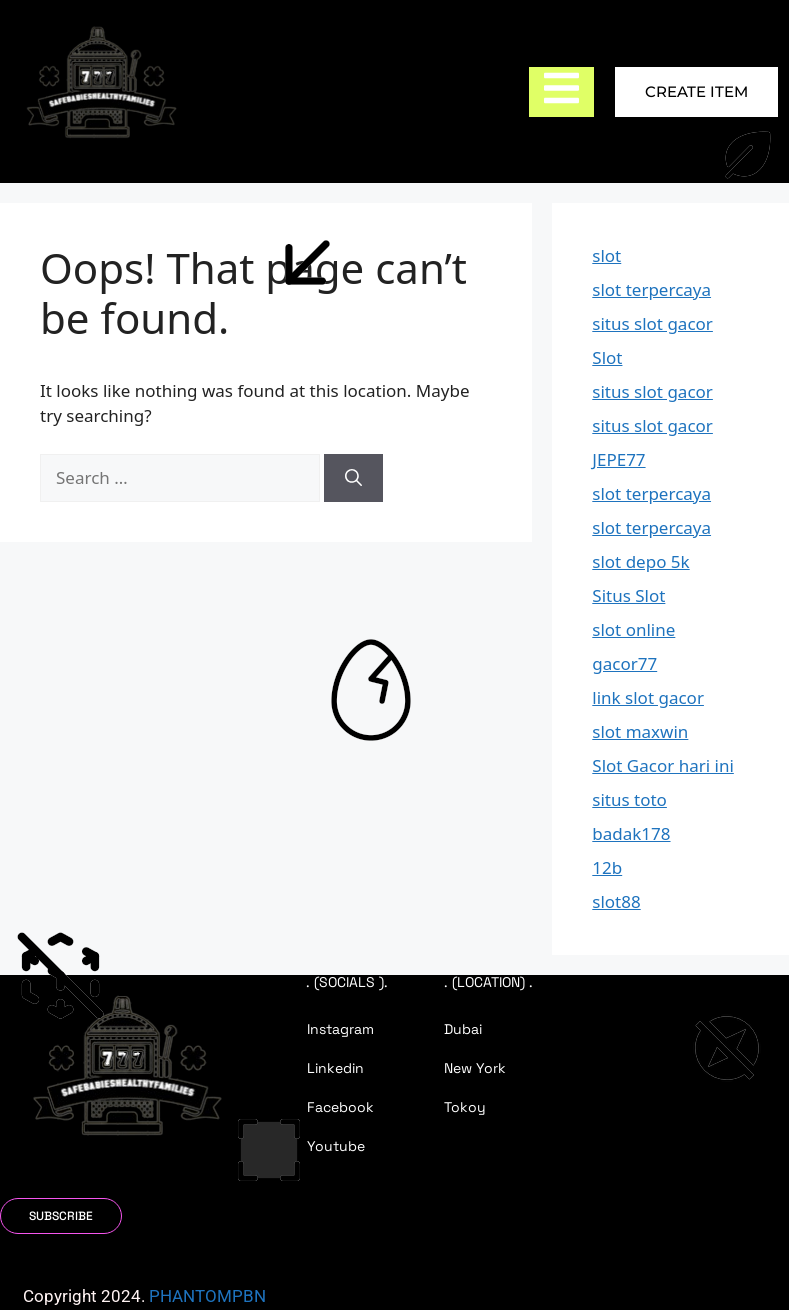 Image resolution: width=789 pixels, height=1310 pixels. I want to click on 3D object view is disabled, so click(60, 975).